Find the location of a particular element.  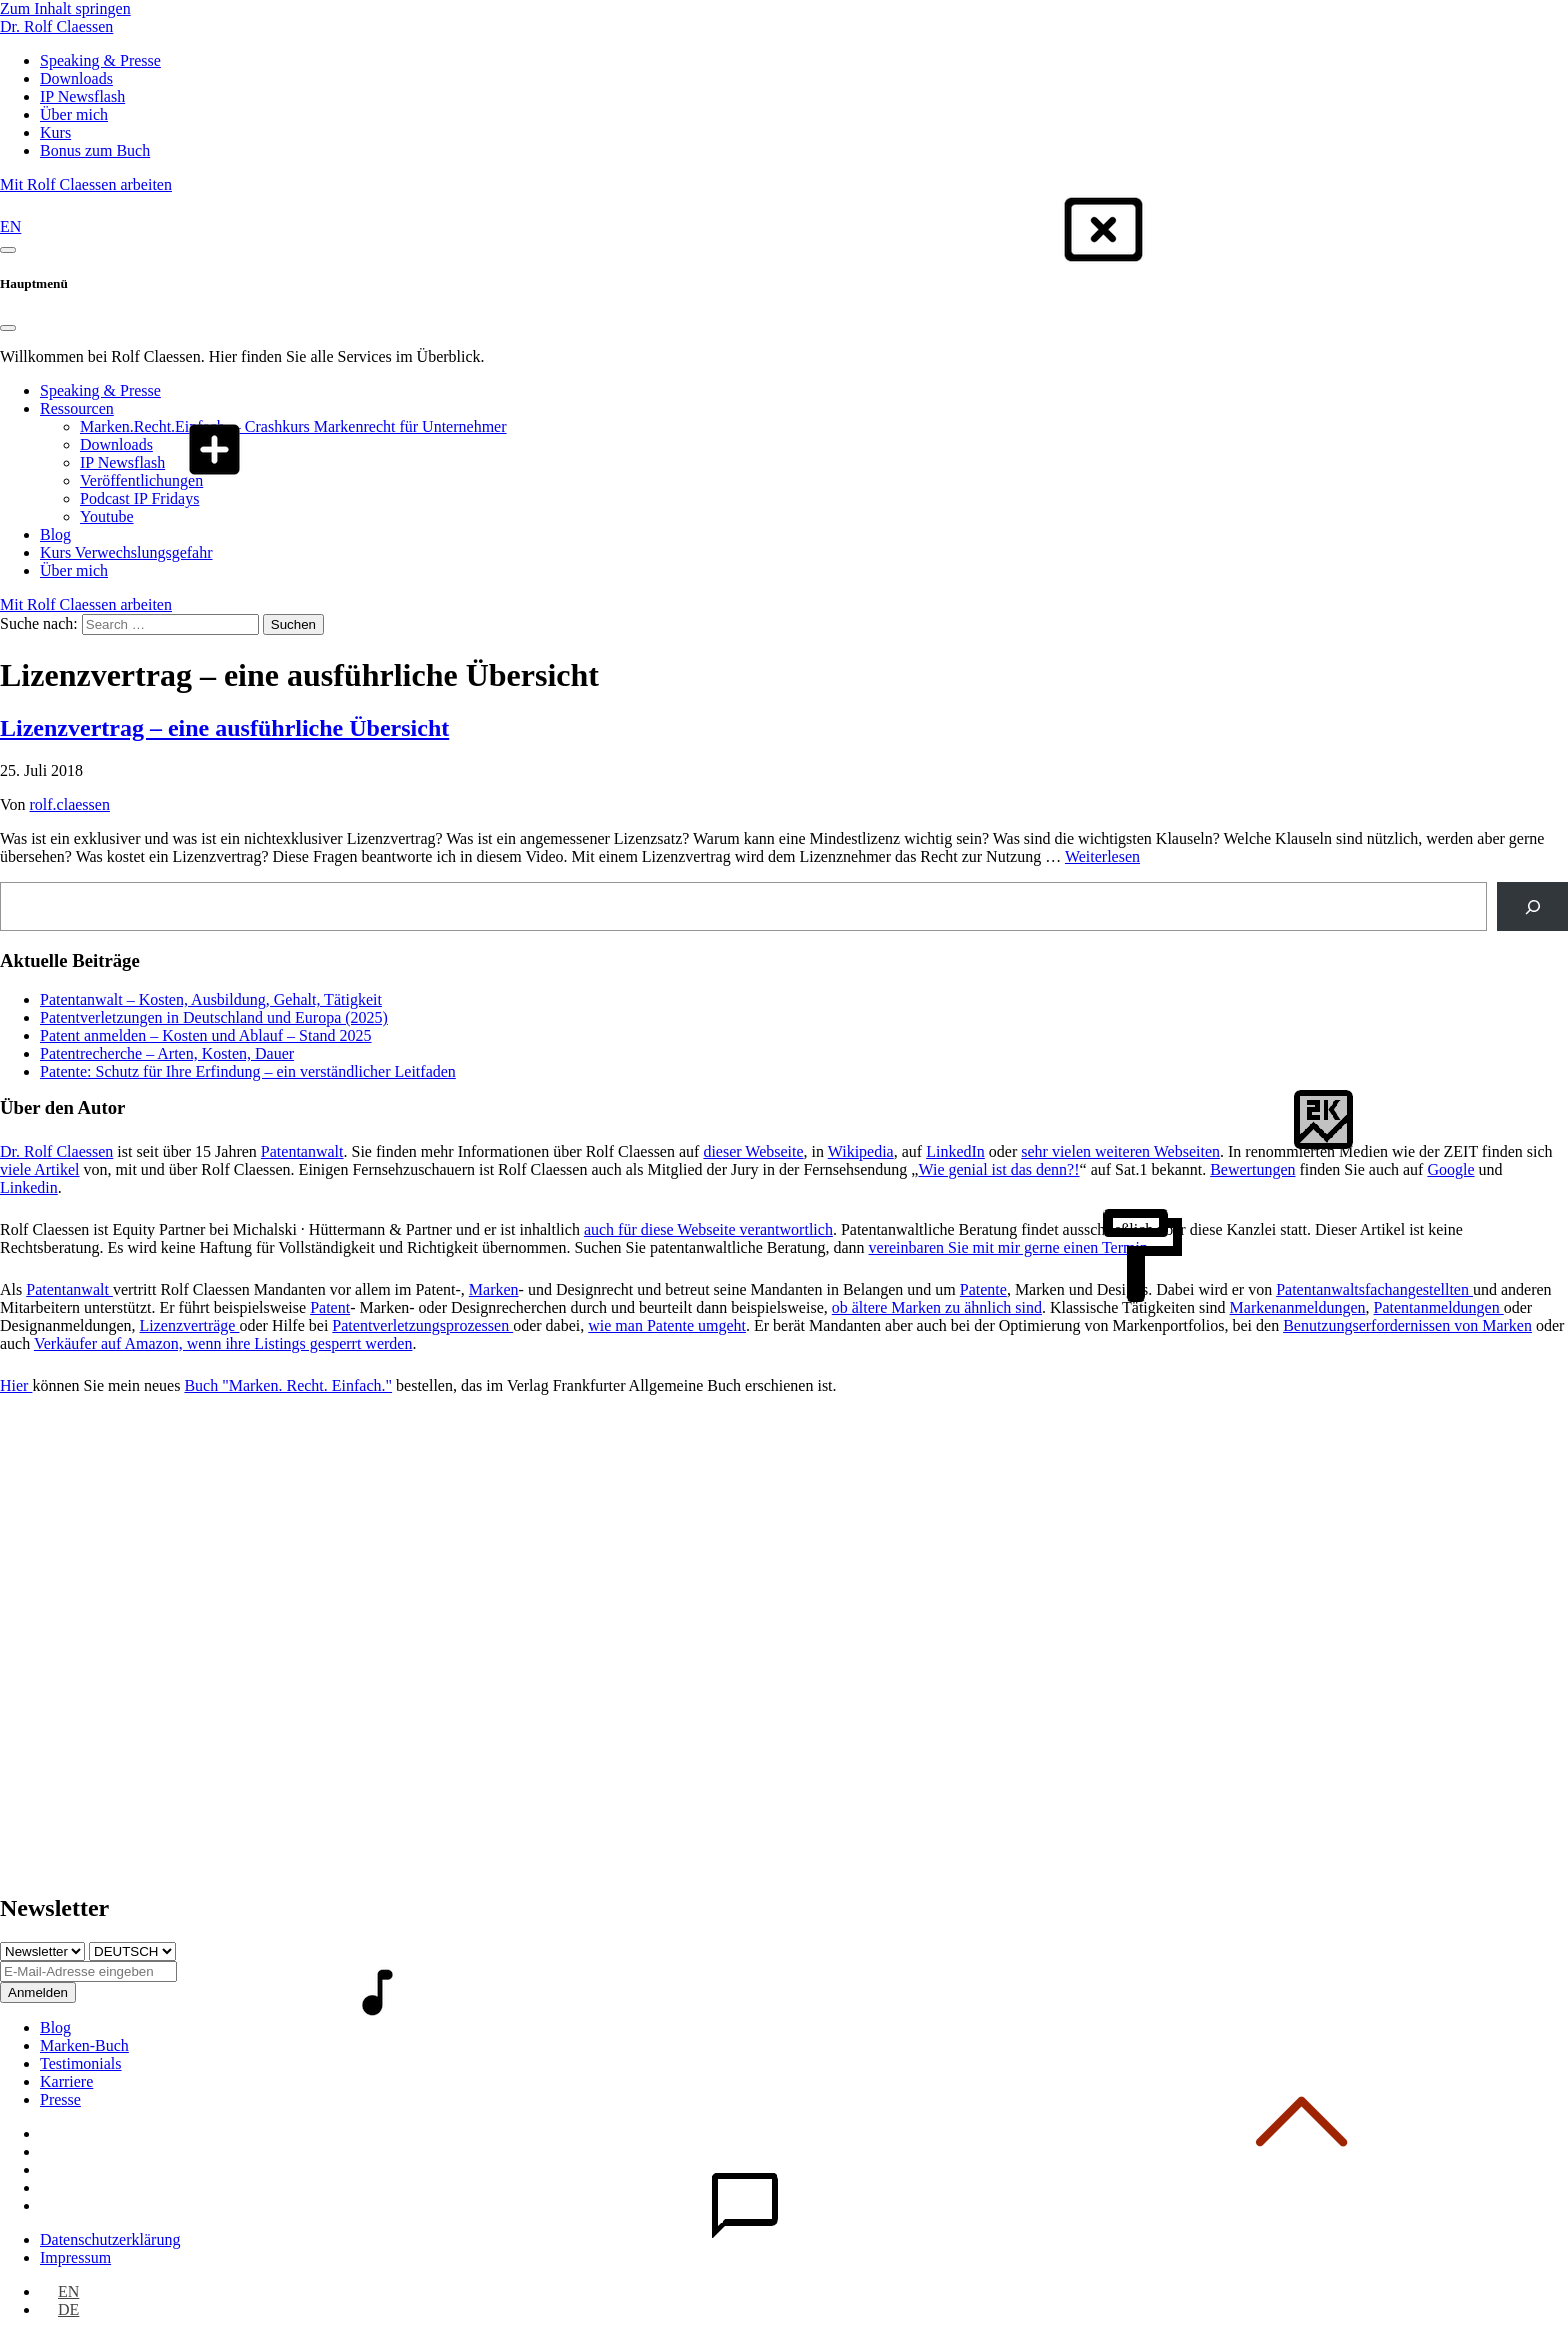

view score or rating statistics is located at coordinates (1323, 1119).